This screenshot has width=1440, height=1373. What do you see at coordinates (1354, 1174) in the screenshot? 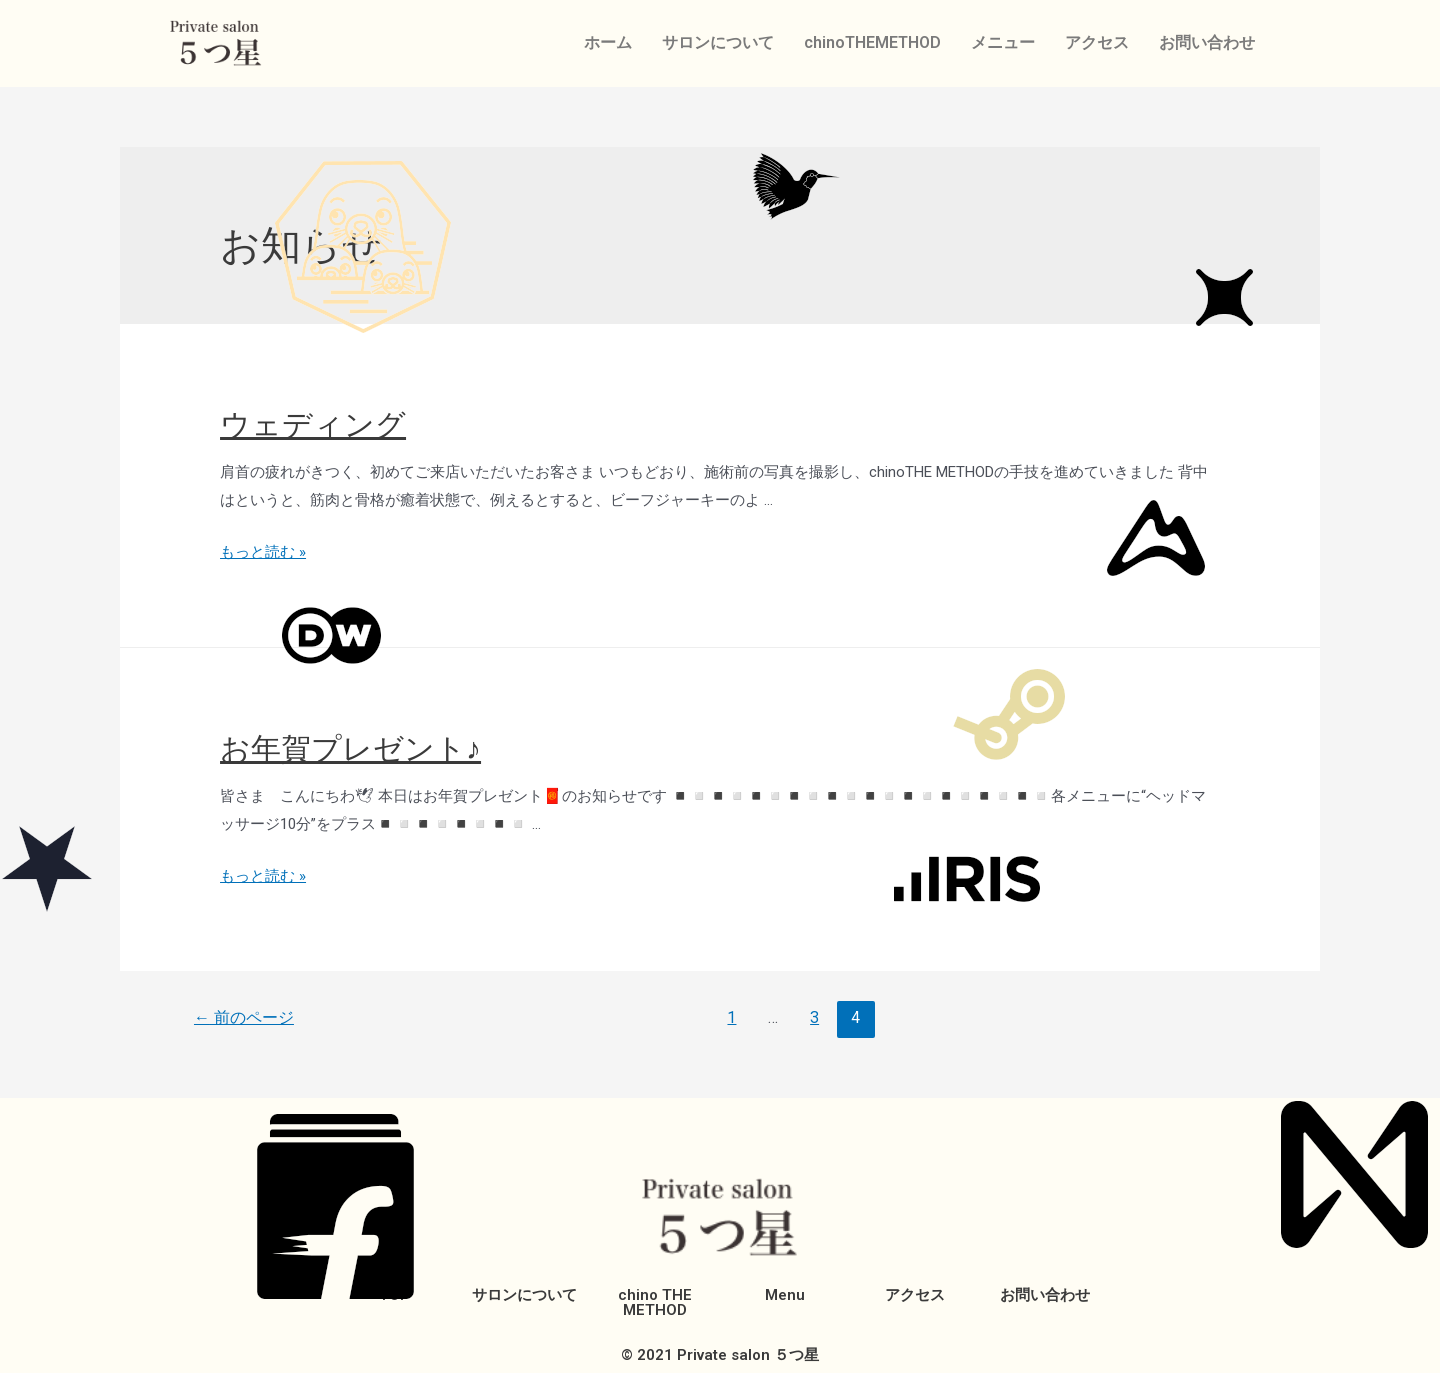
I see `access NEAR Protocol wallet or account` at bounding box center [1354, 1174].